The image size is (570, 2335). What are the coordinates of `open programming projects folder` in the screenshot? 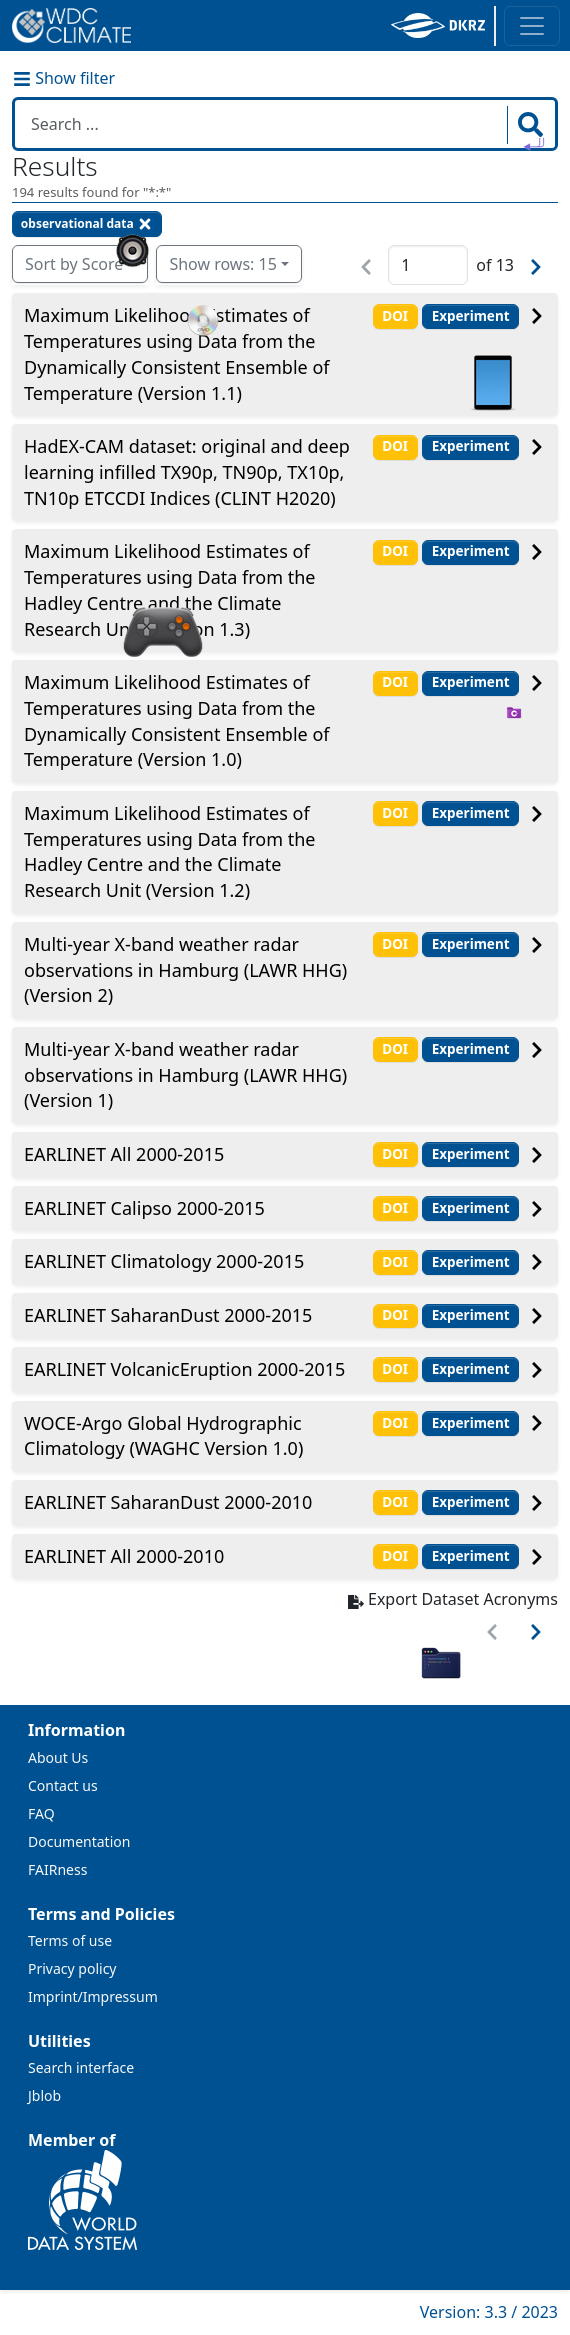 It's located at (441, 1664).